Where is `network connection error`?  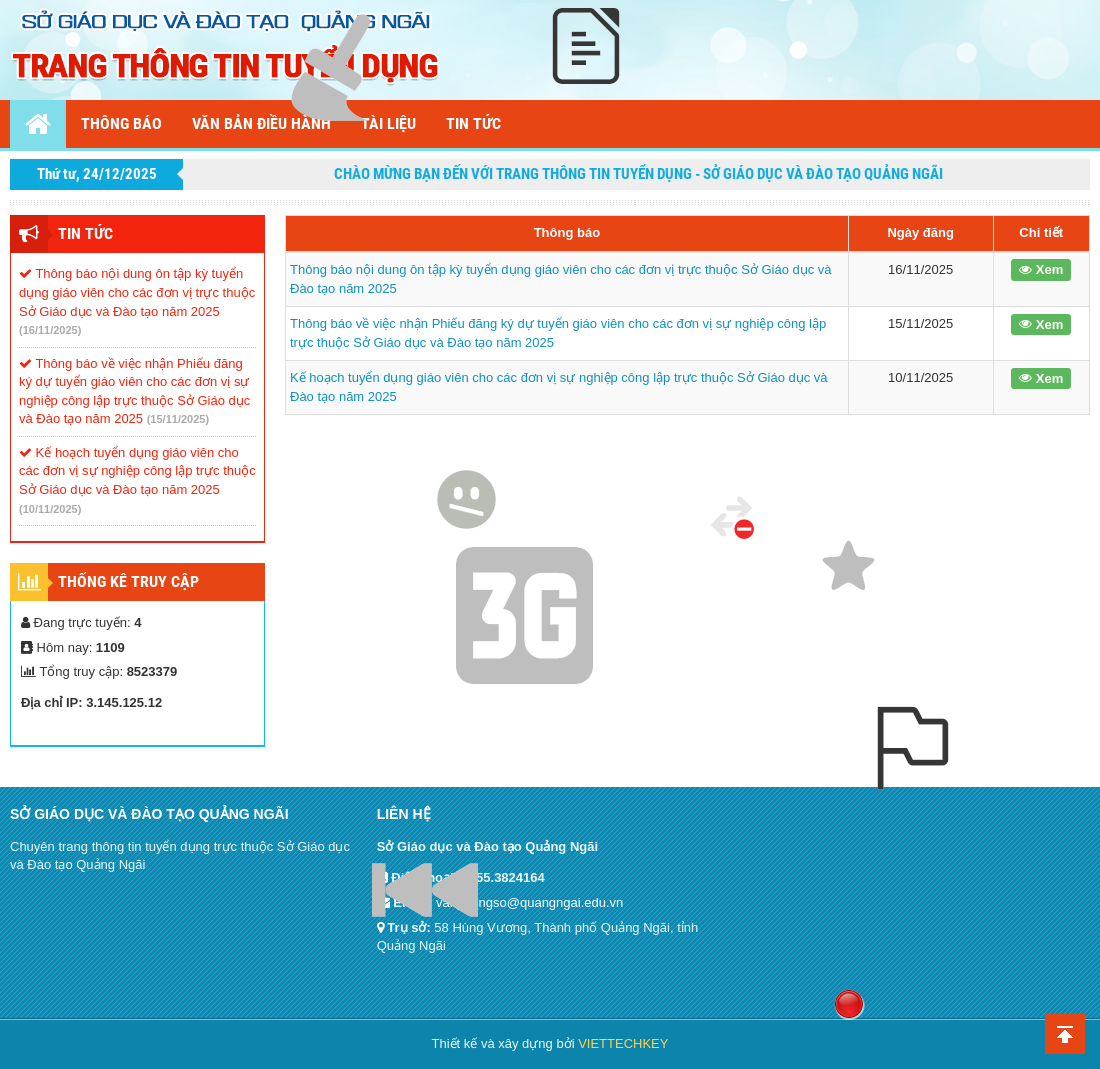
network connection error is located at coordinates (731, 516).